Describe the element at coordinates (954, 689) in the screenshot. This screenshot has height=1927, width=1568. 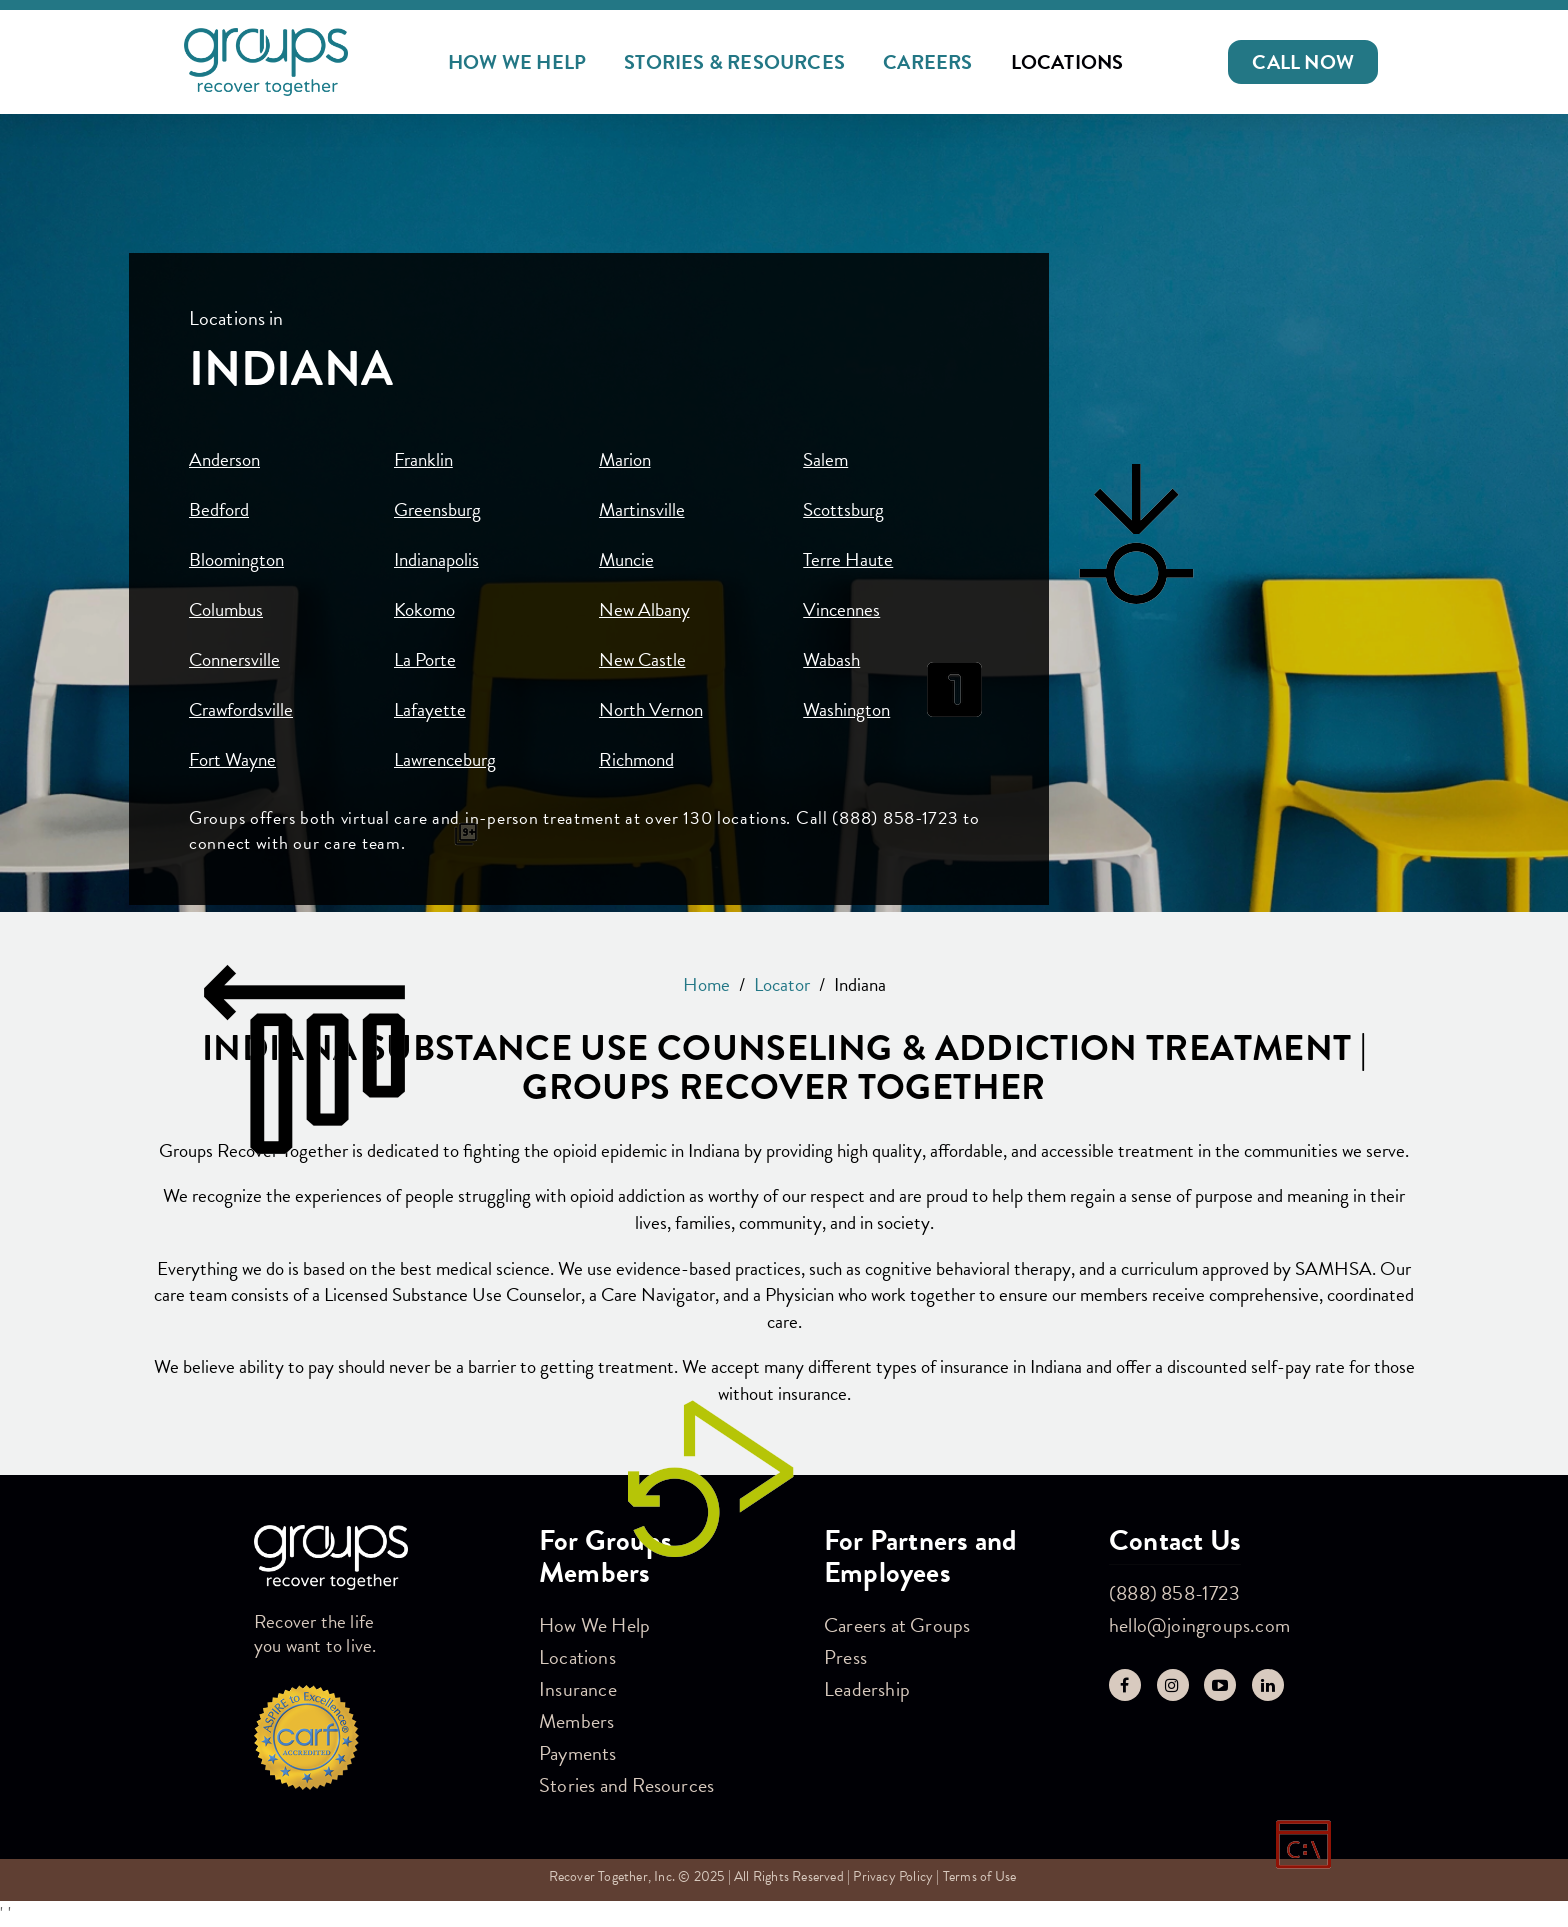
I see `indicates step one in a multi-step process` at that location.